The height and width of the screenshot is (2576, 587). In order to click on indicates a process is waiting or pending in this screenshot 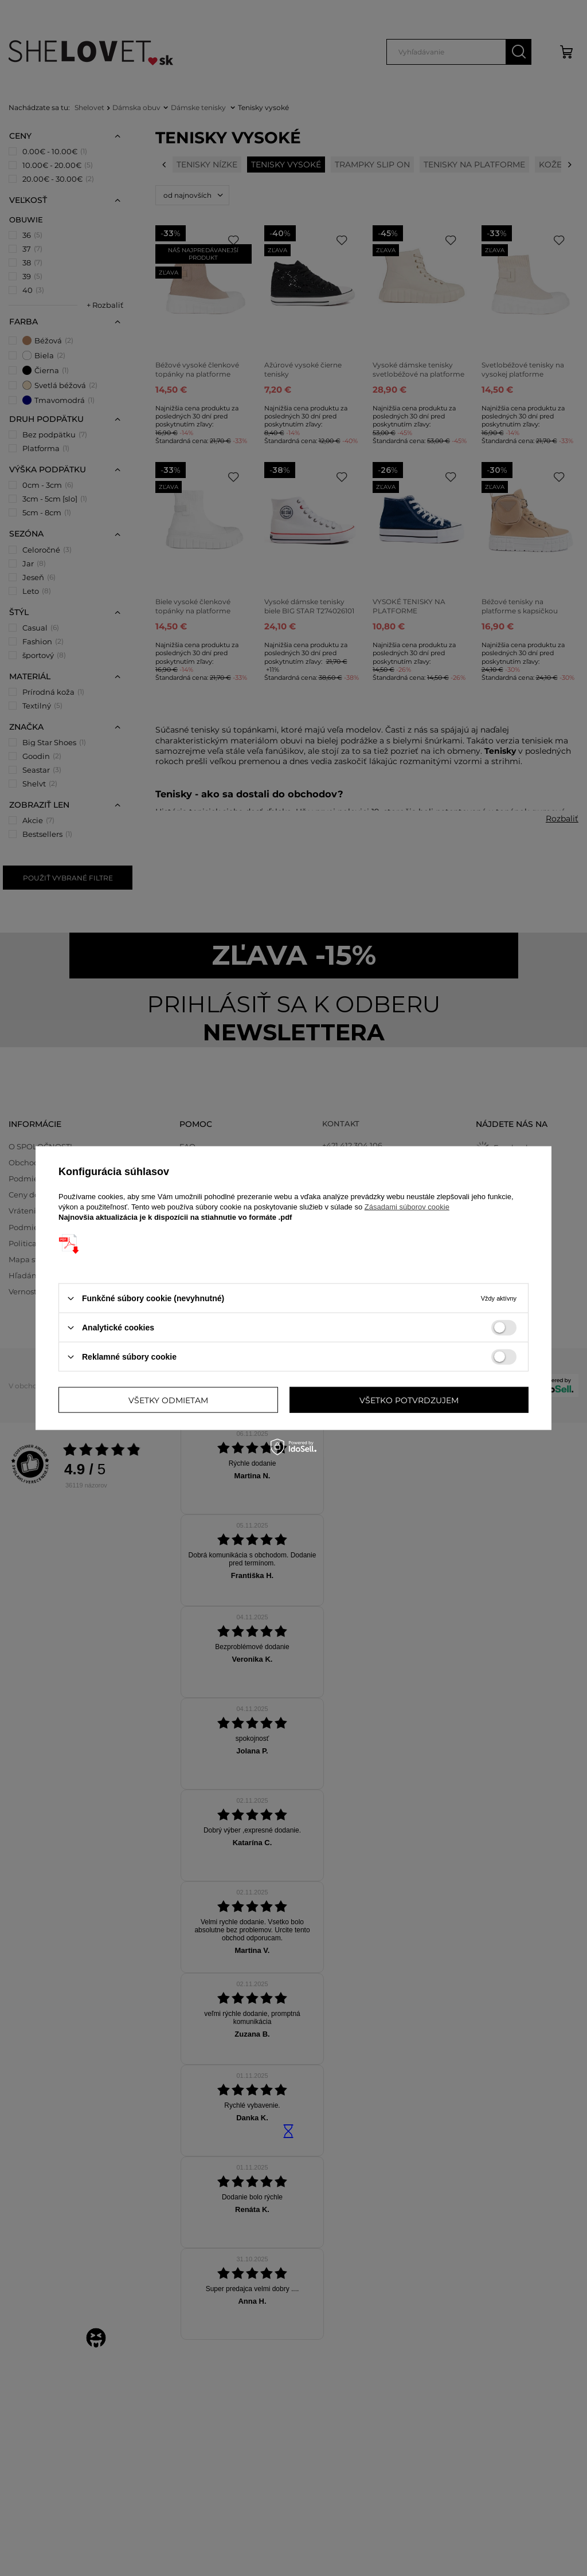, I will do `click(288, 2131)`.